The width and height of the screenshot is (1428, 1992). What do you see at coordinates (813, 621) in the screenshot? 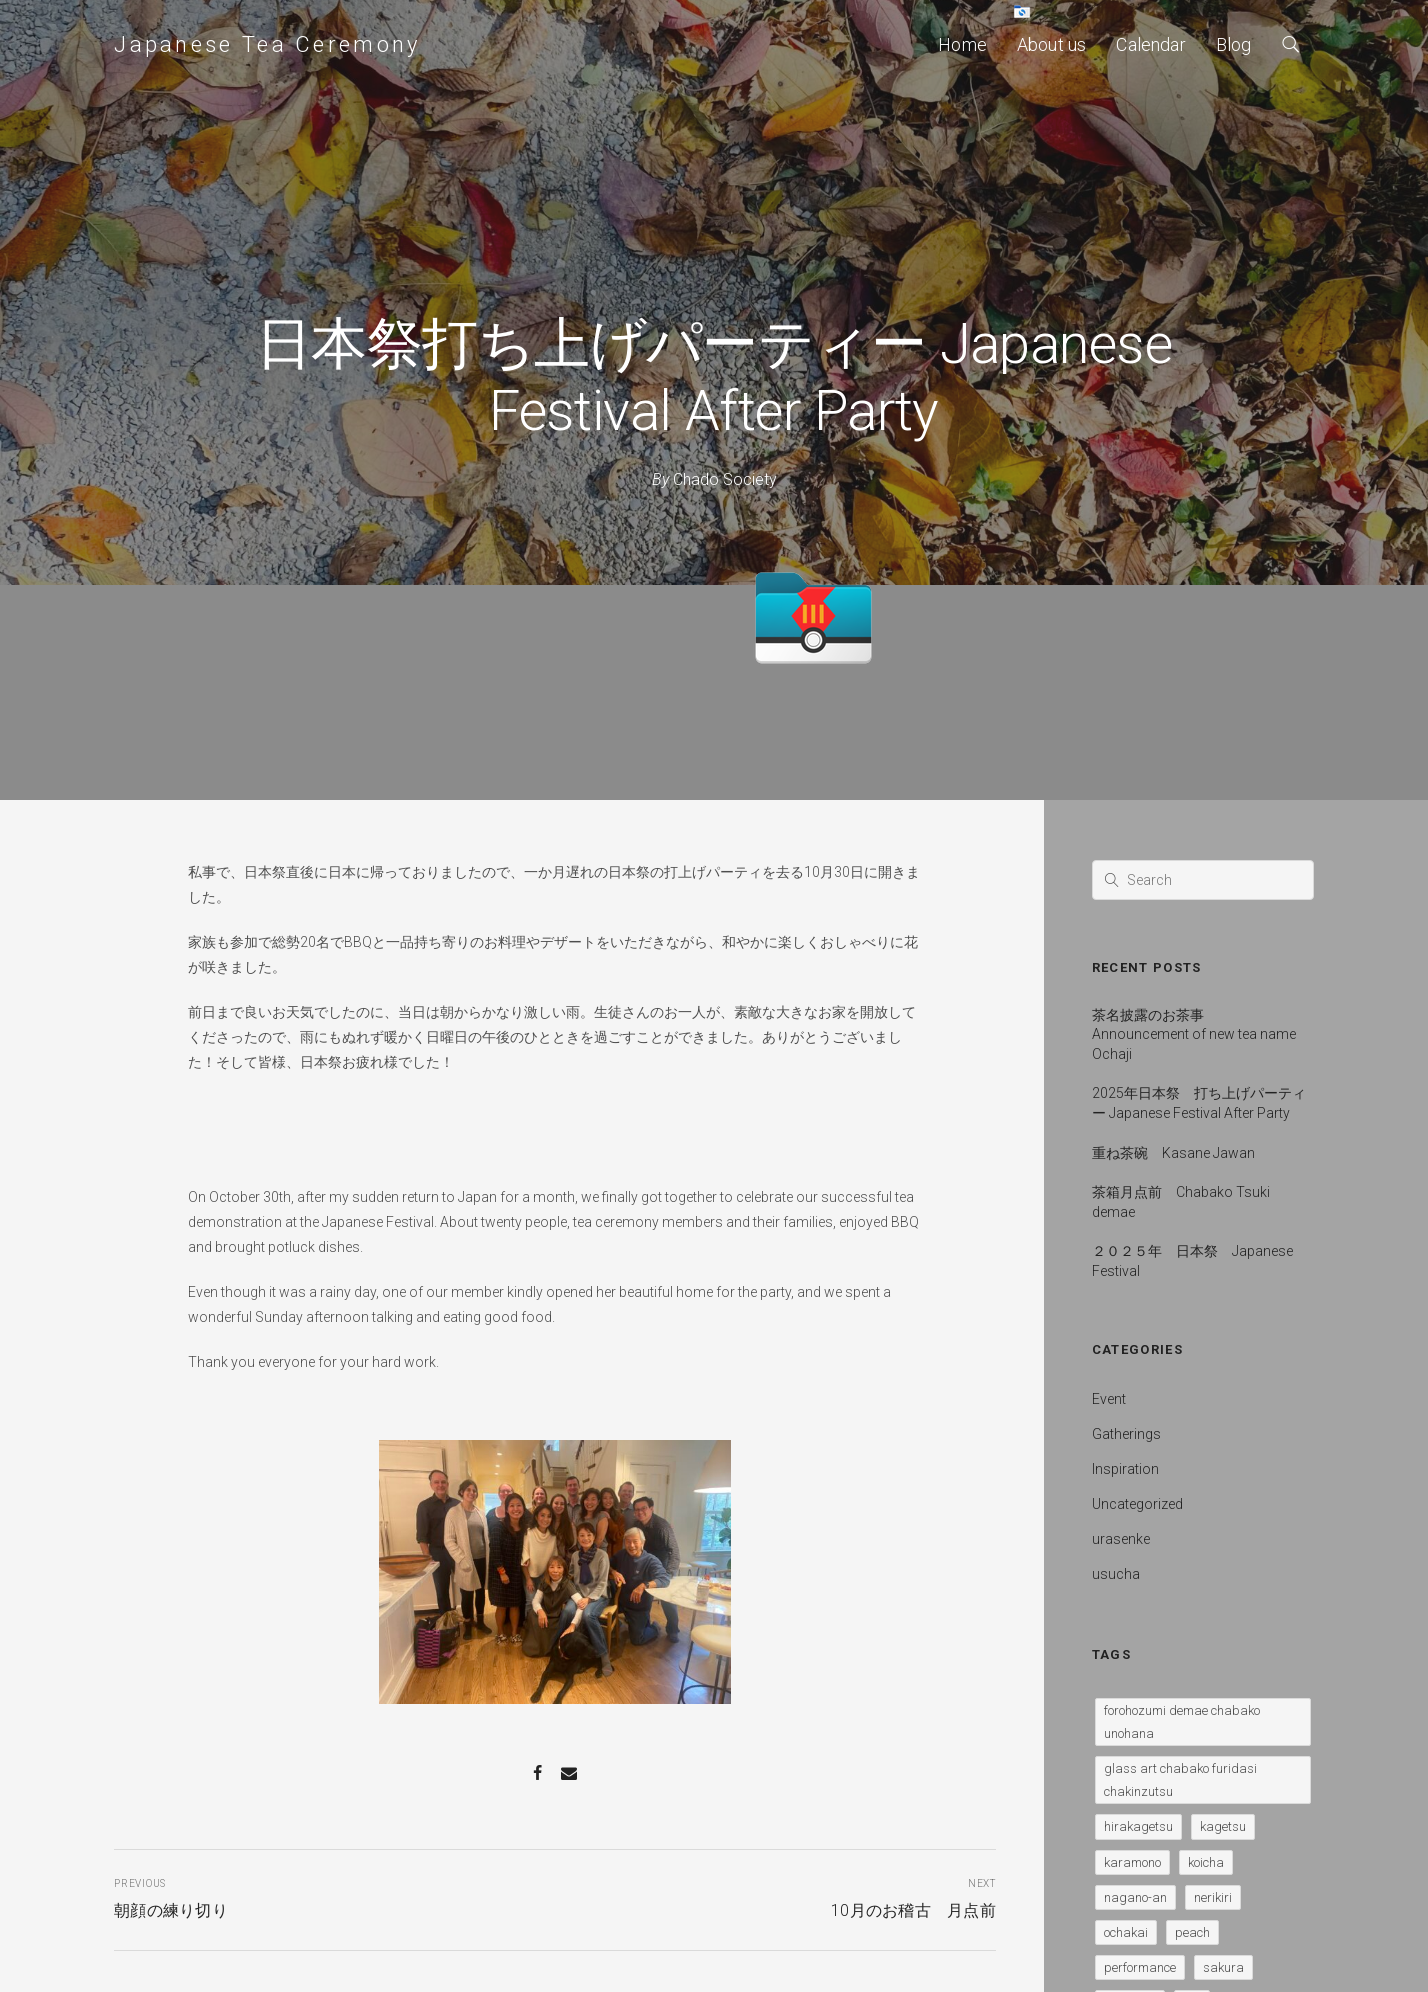
I see `open folder containing pokémon lure ball assets` at bounding box center [813, 621].